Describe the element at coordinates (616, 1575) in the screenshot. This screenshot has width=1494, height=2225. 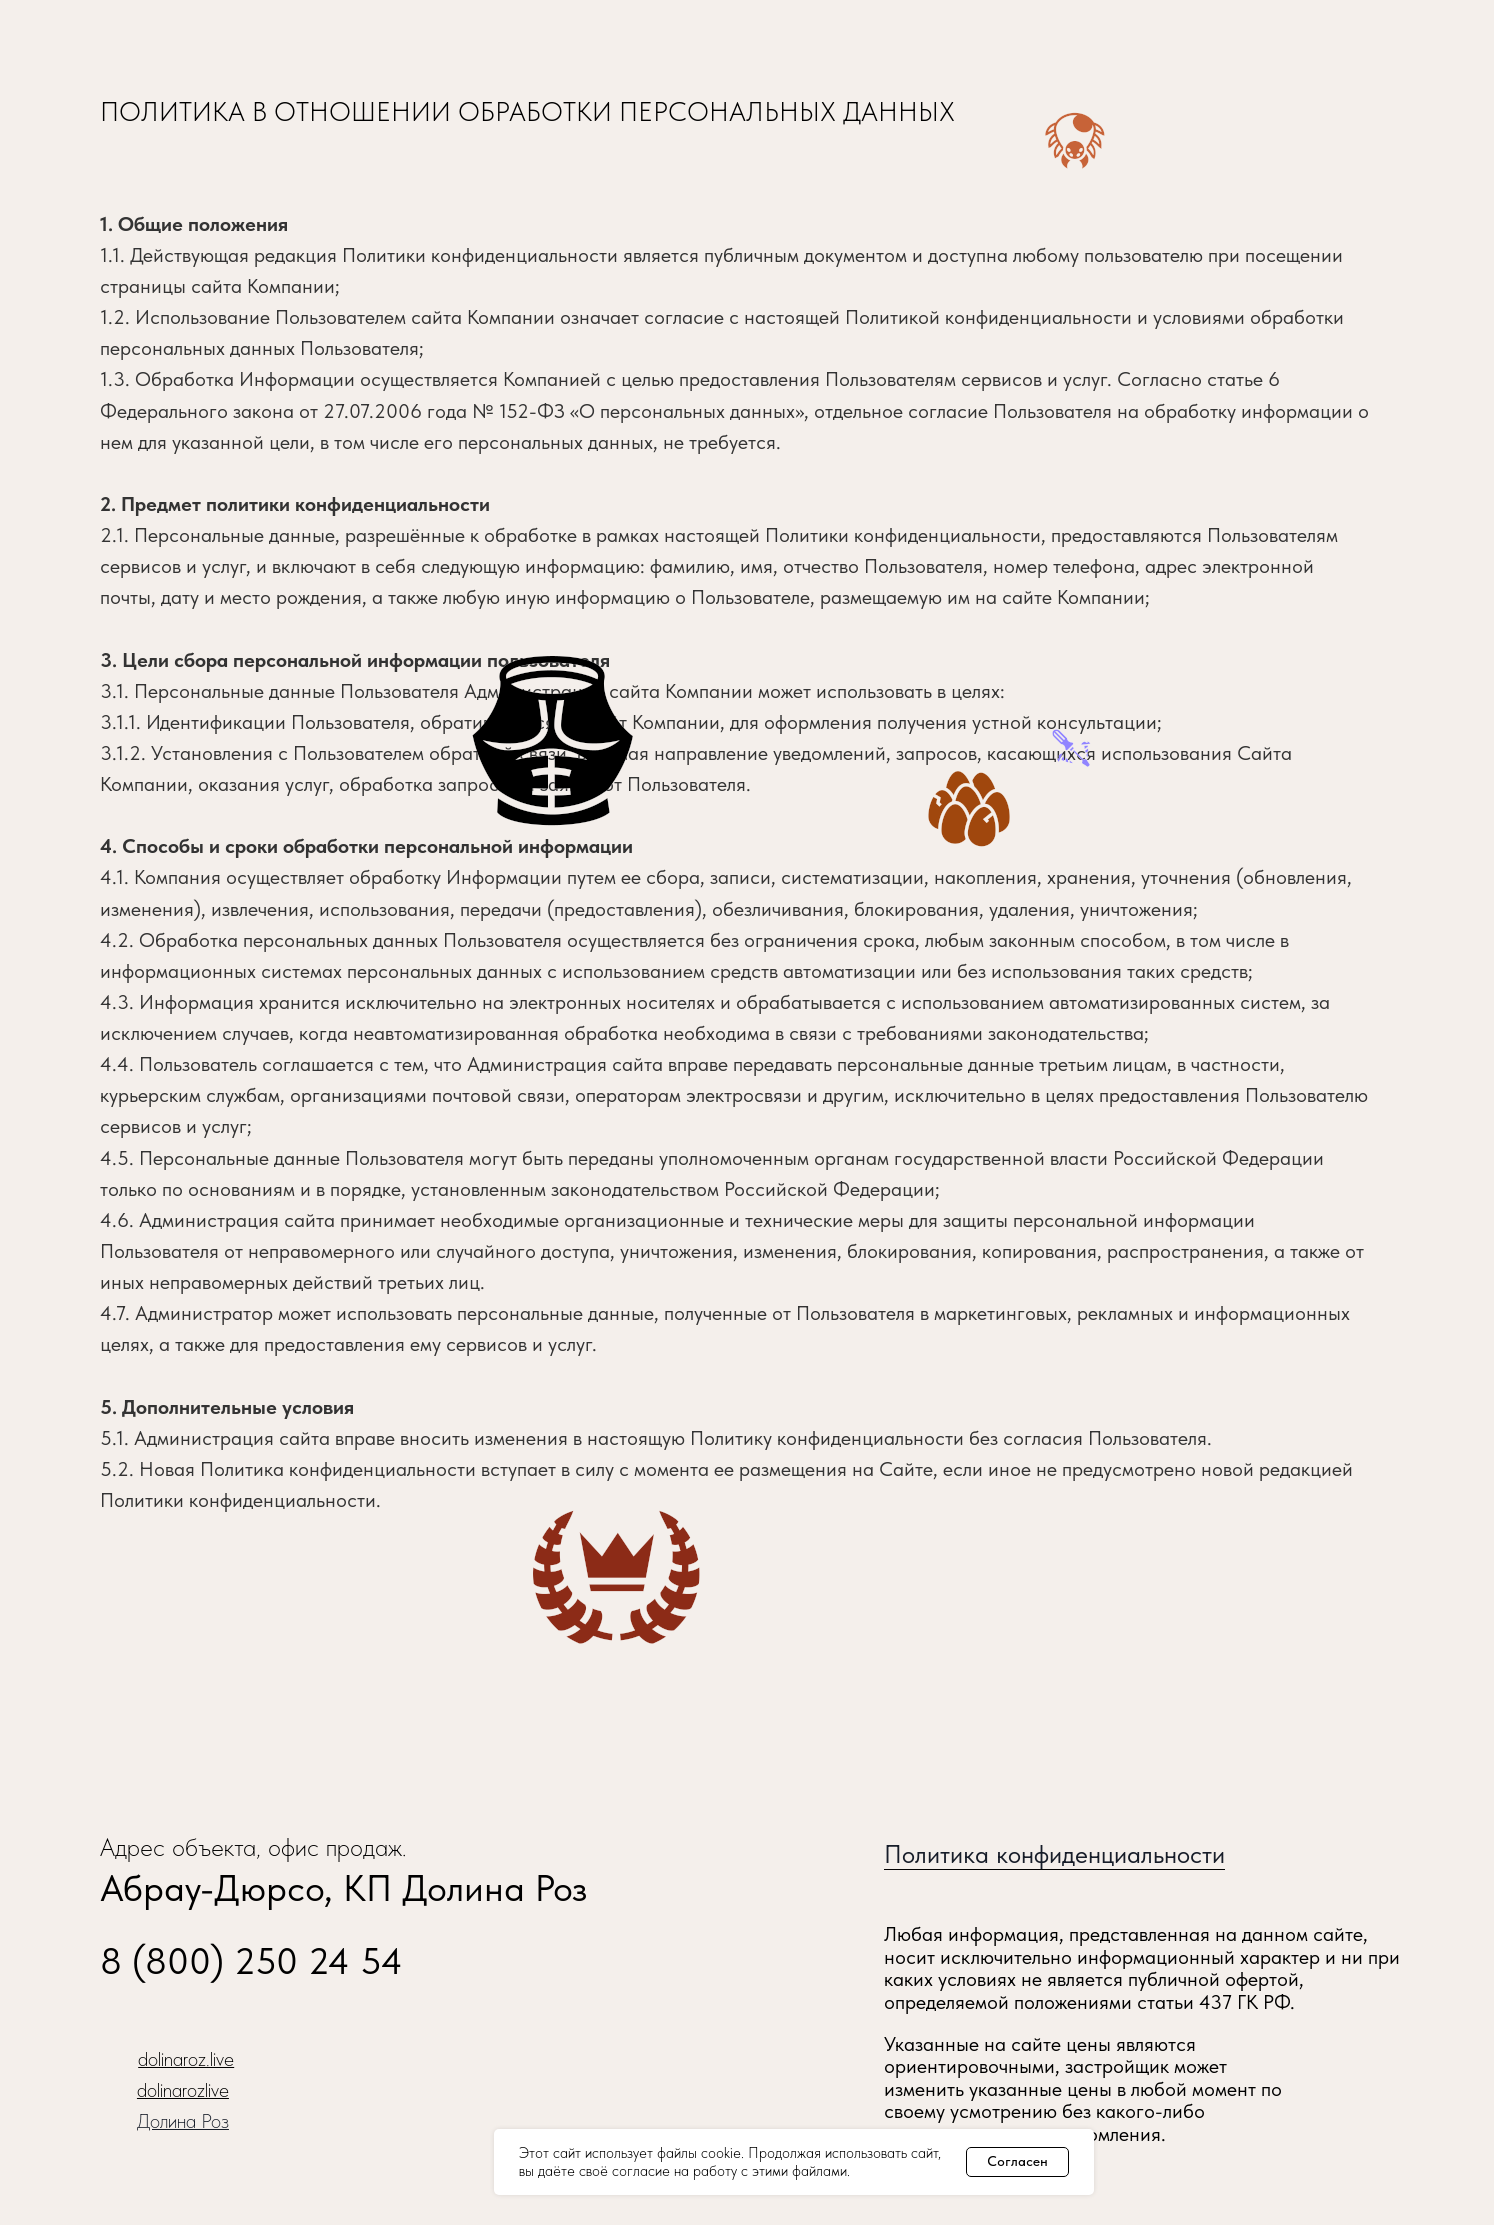
I see `view achievements or awards` at that location.